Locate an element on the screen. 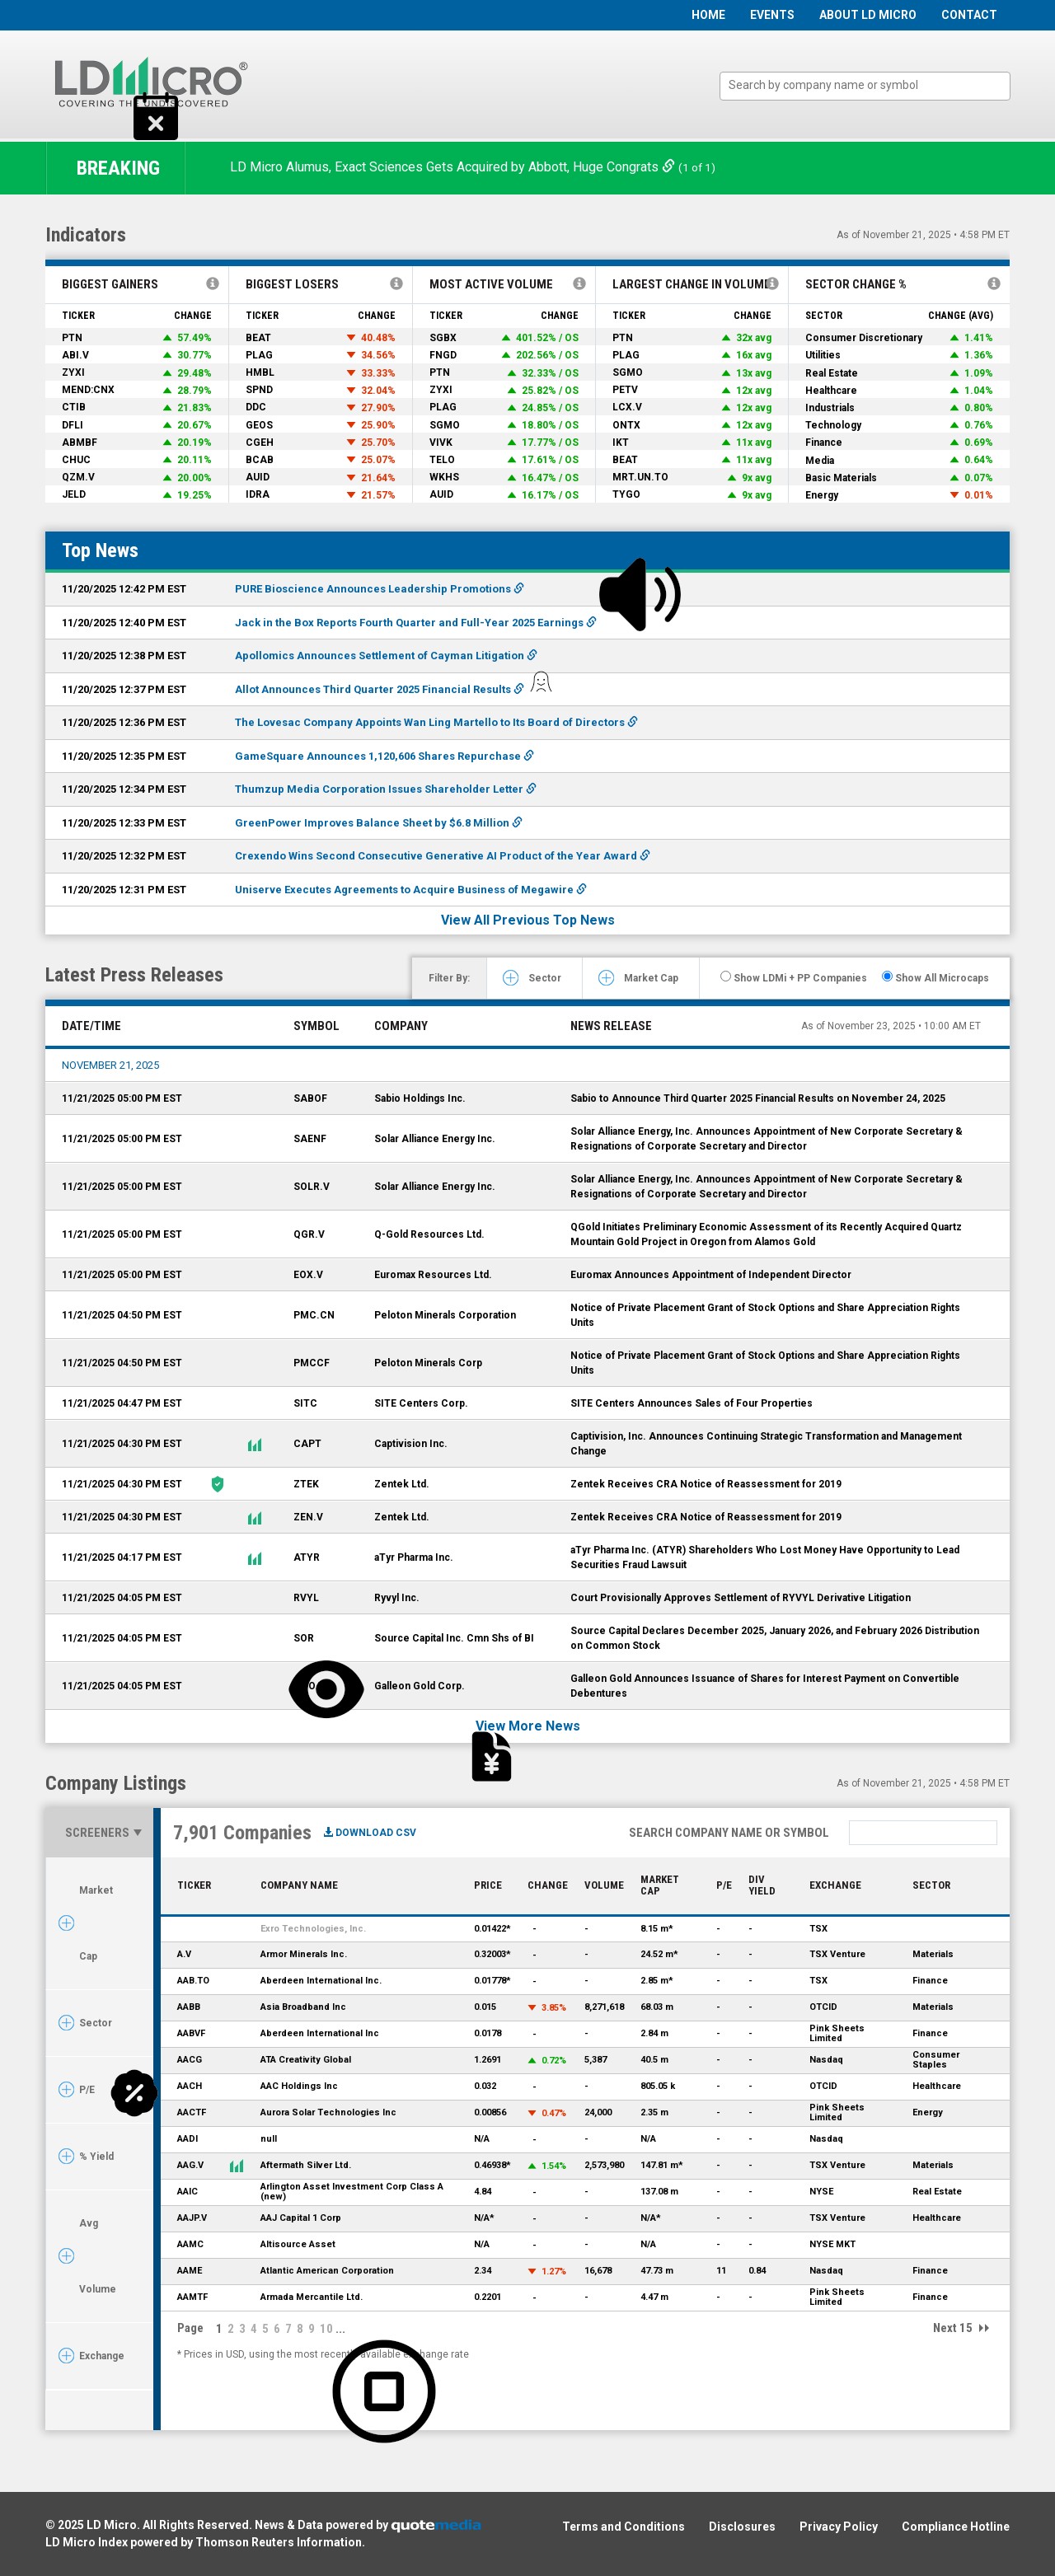  indicates linux operating system compatibility is located at coordinates (541, 682).